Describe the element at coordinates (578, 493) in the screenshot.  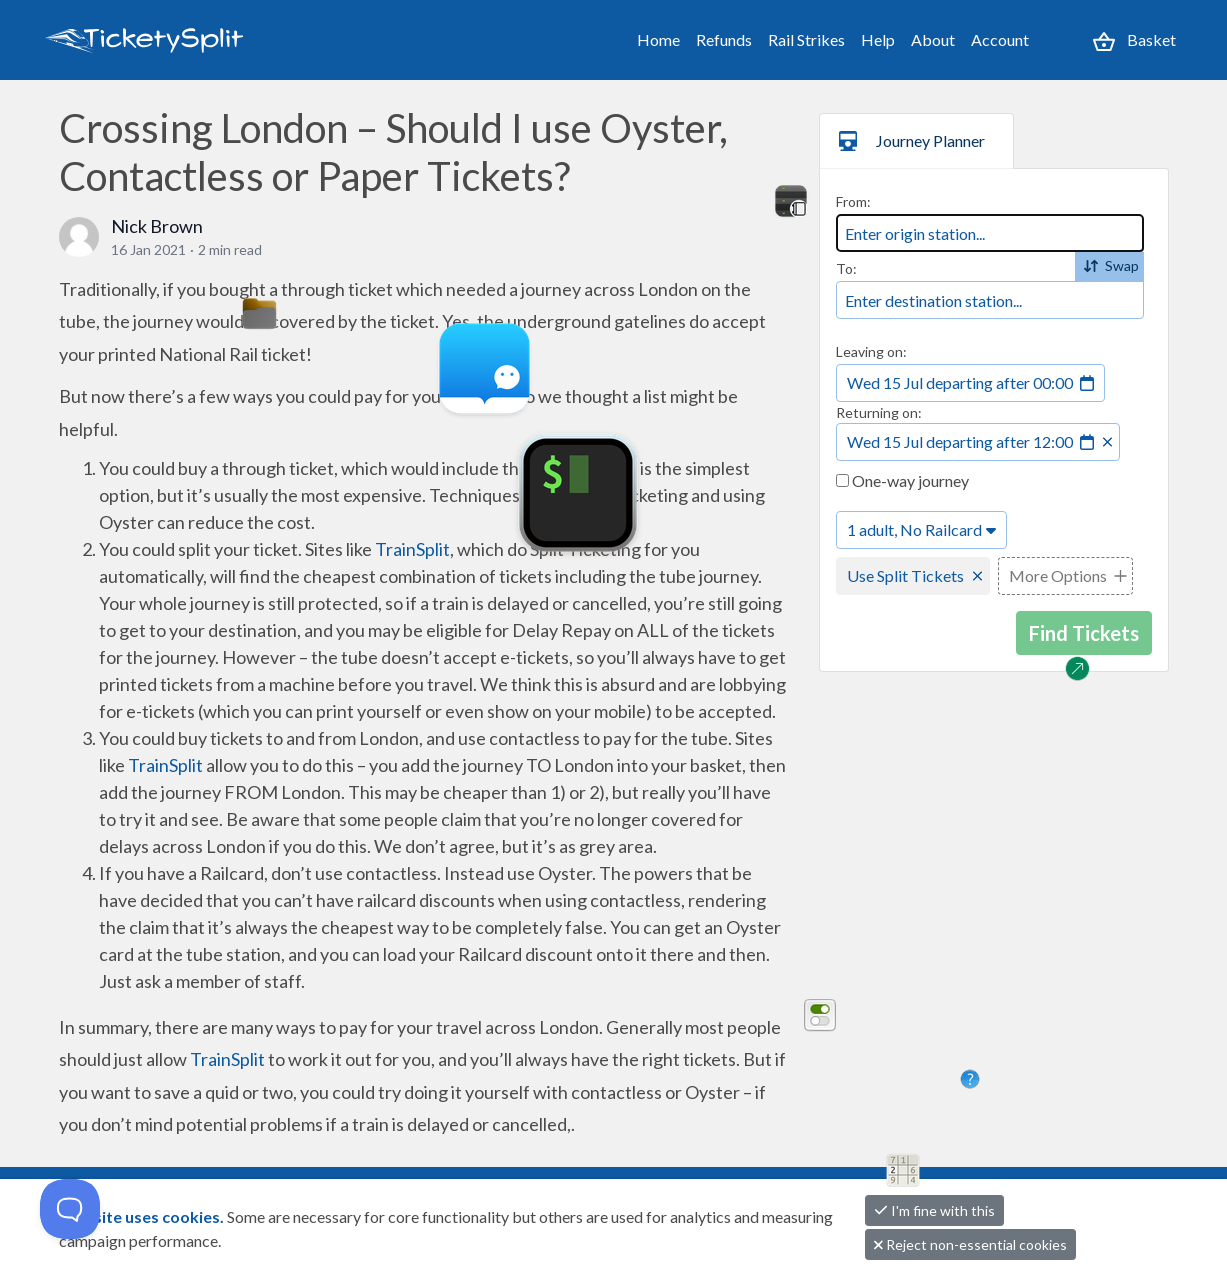
I see `open xterm terminal application` at that location.